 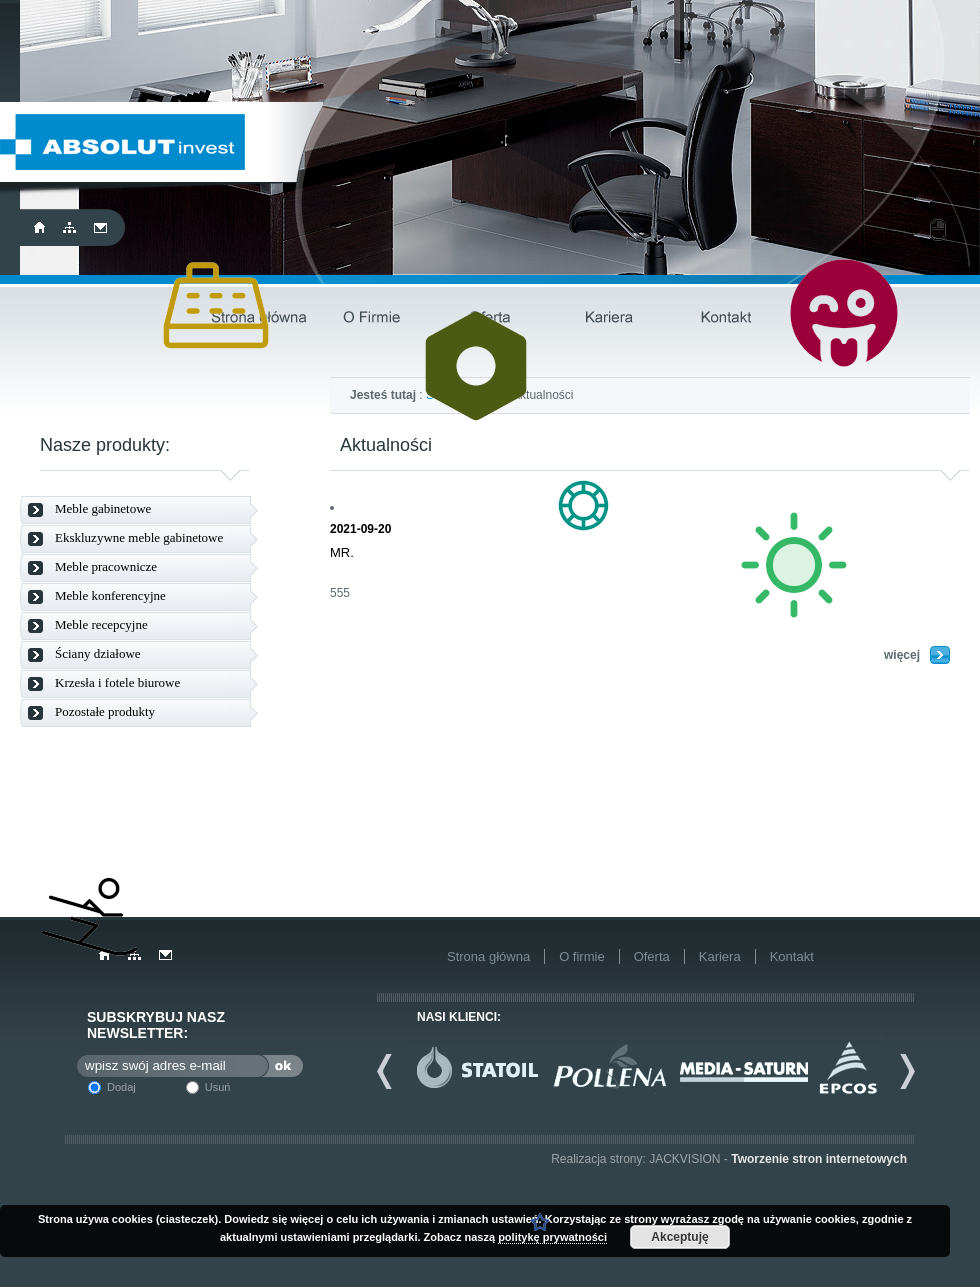 I want to click on add item to favorites, so click(x=540, y=1223).